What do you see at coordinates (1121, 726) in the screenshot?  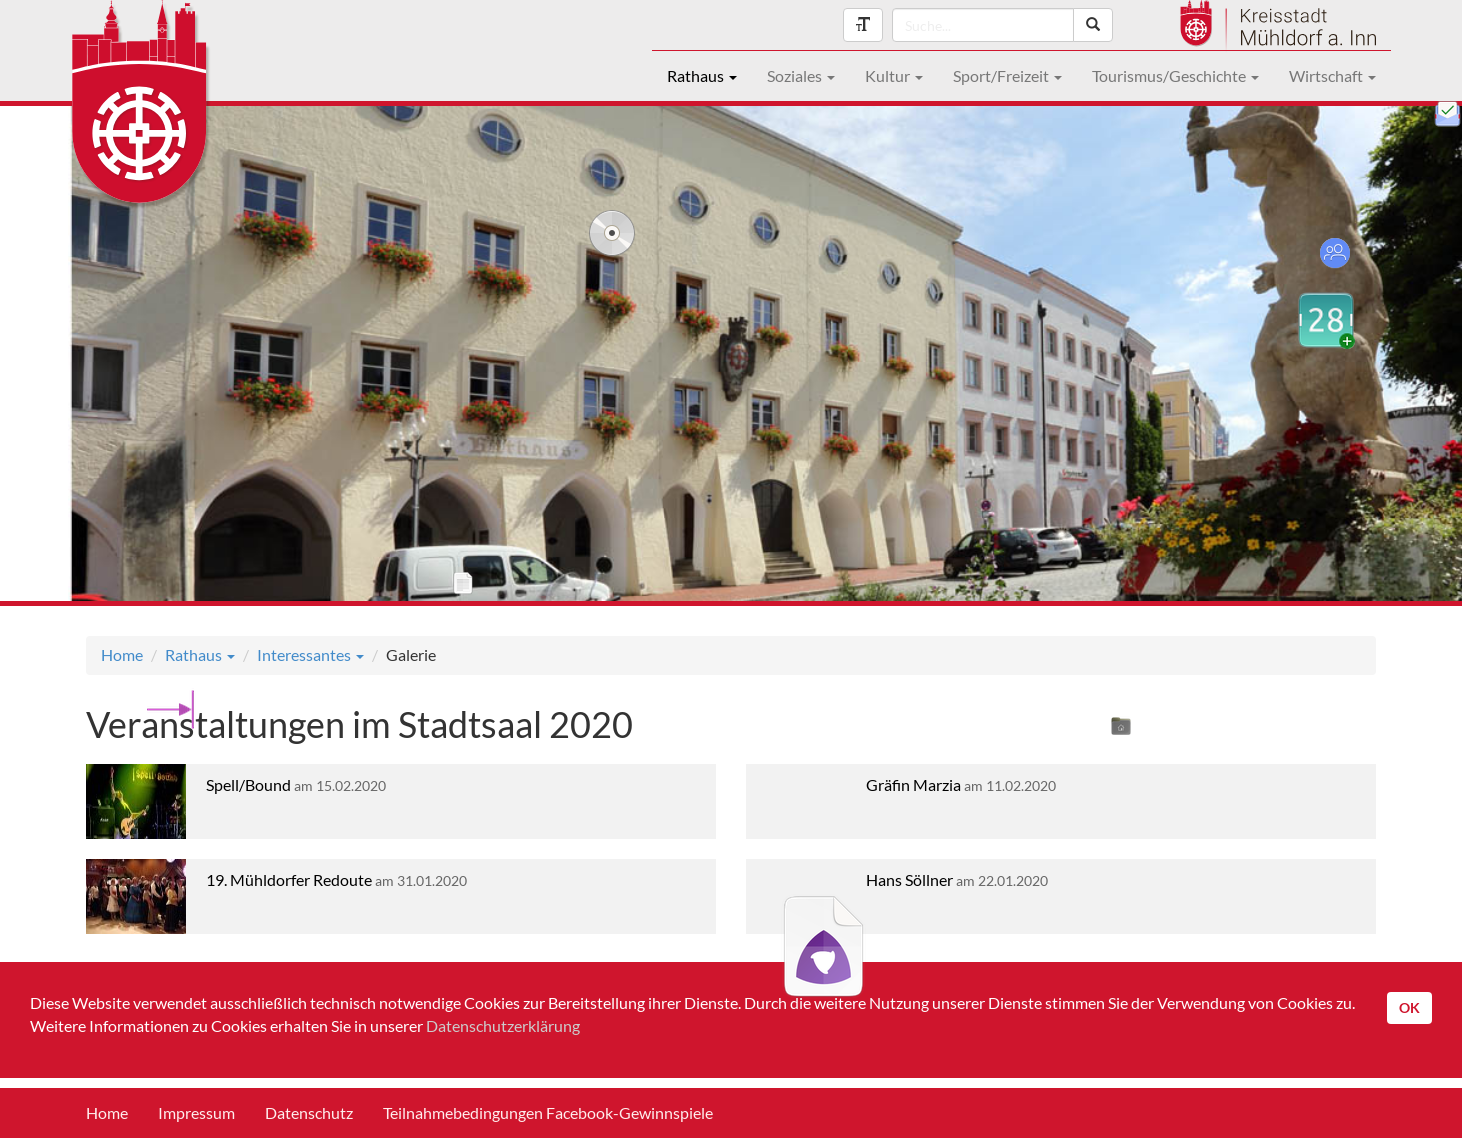 I see `access your home folder` at bounding box center [1121, 726].